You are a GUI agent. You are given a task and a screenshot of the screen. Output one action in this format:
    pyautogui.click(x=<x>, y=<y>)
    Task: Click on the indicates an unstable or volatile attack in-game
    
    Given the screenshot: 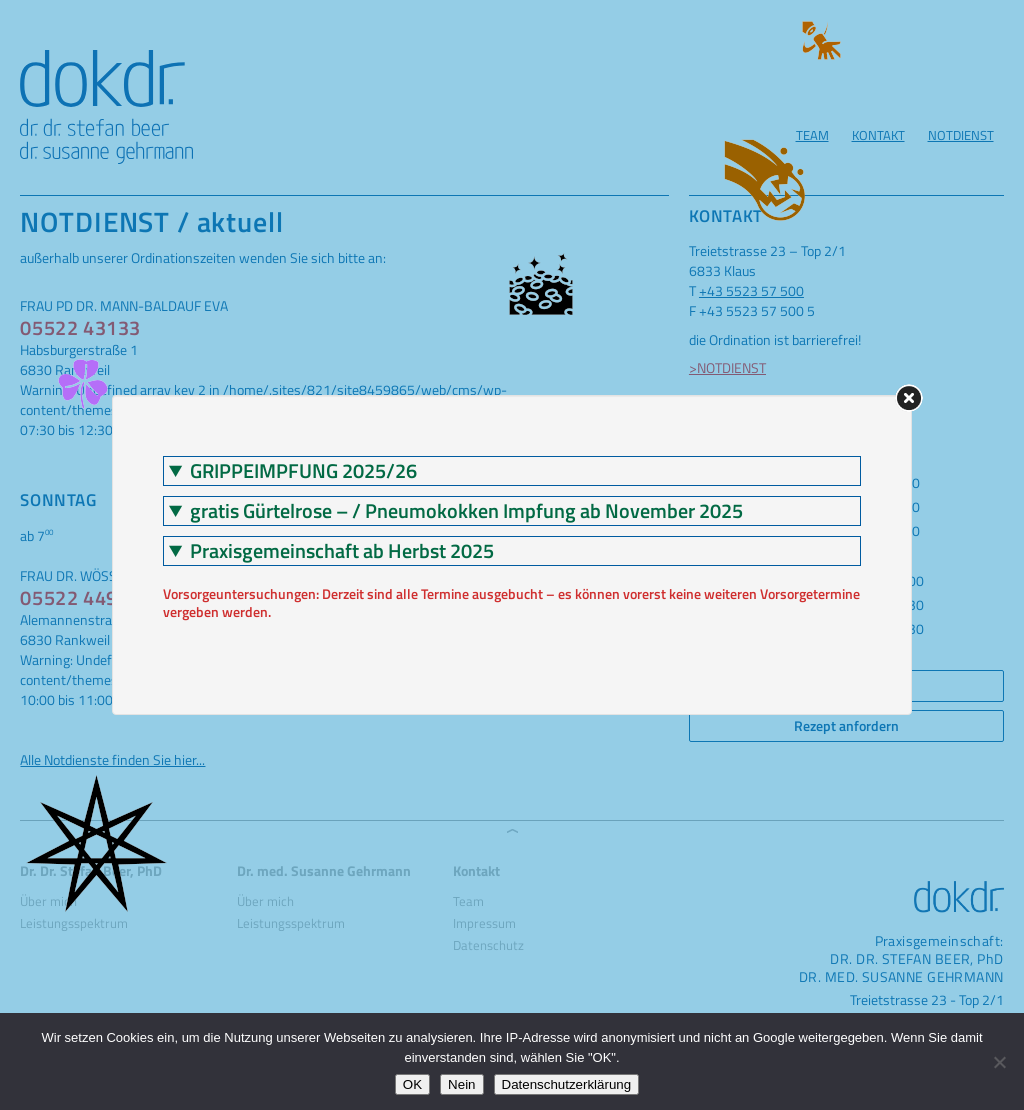 What is the action you would take?
    pyautogui.click(x=764, y=179)
    